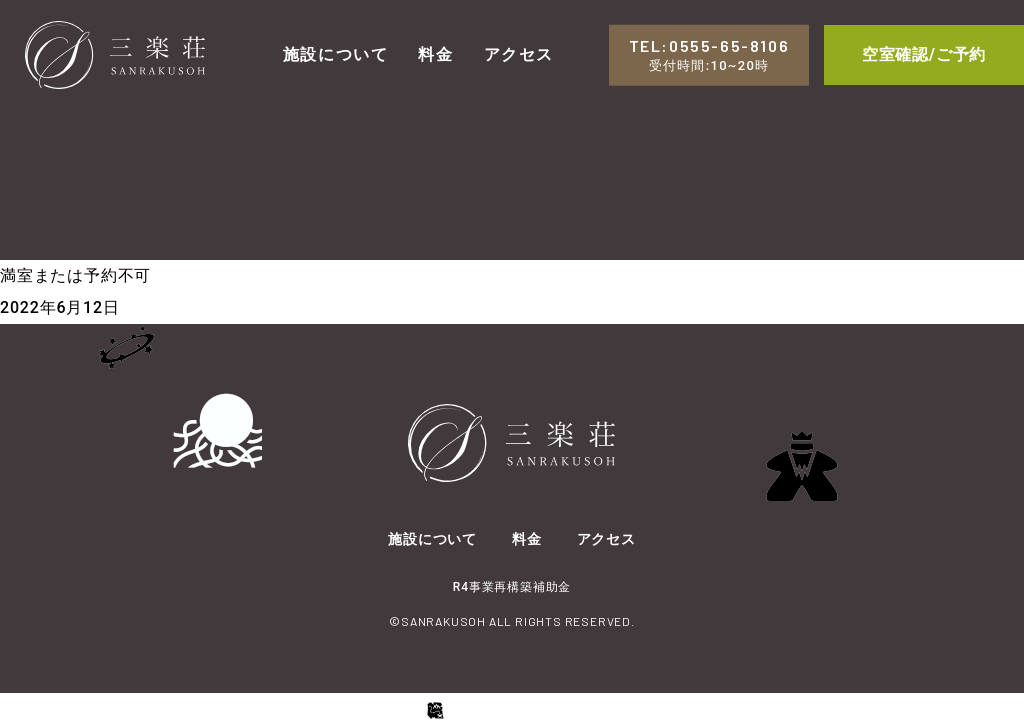 The width and height of the screenshot is (1024, 720). What do you see at coordinates (435, 710) in the screenshot?
I see `view treasure map or quest location` at bounding box center [435, 710].